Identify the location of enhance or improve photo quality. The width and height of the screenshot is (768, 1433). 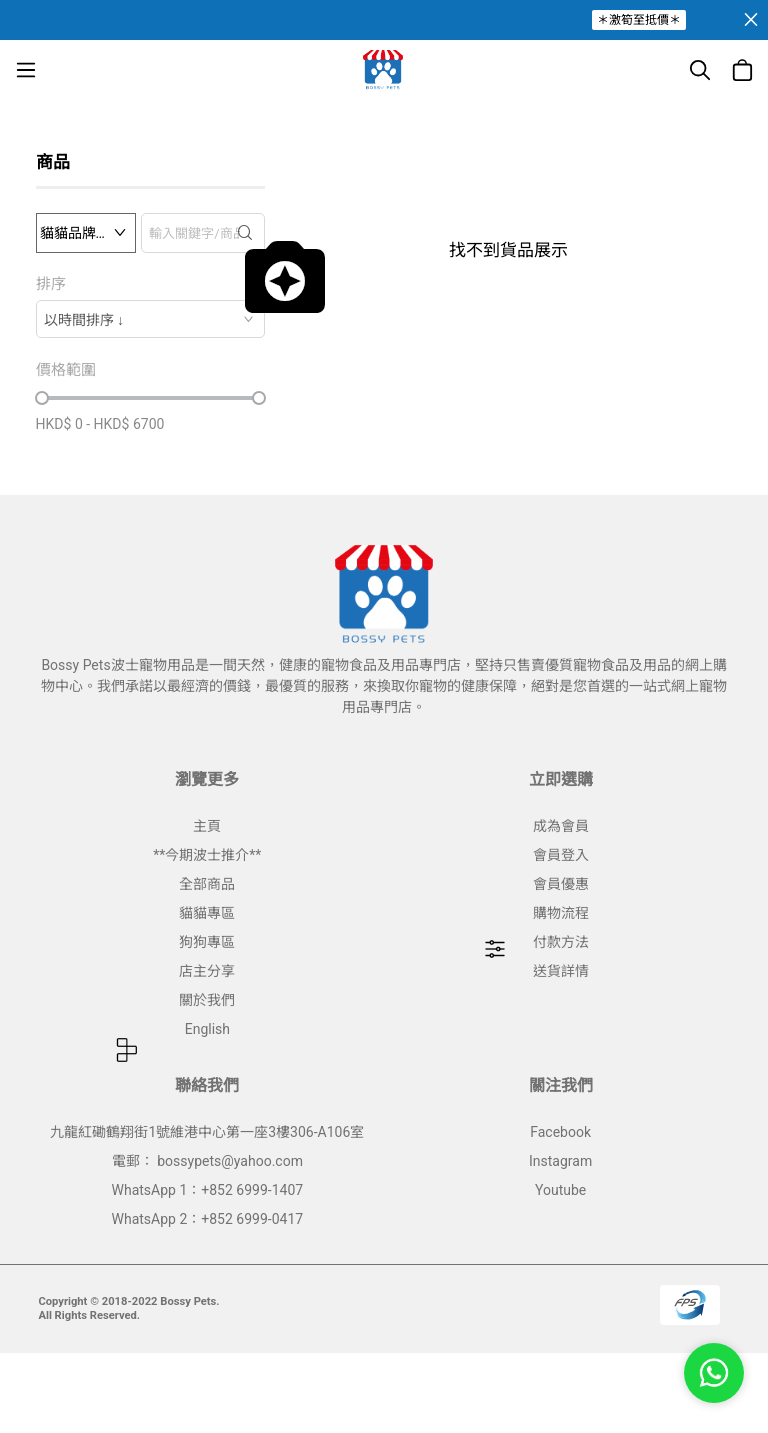
(285, 277).